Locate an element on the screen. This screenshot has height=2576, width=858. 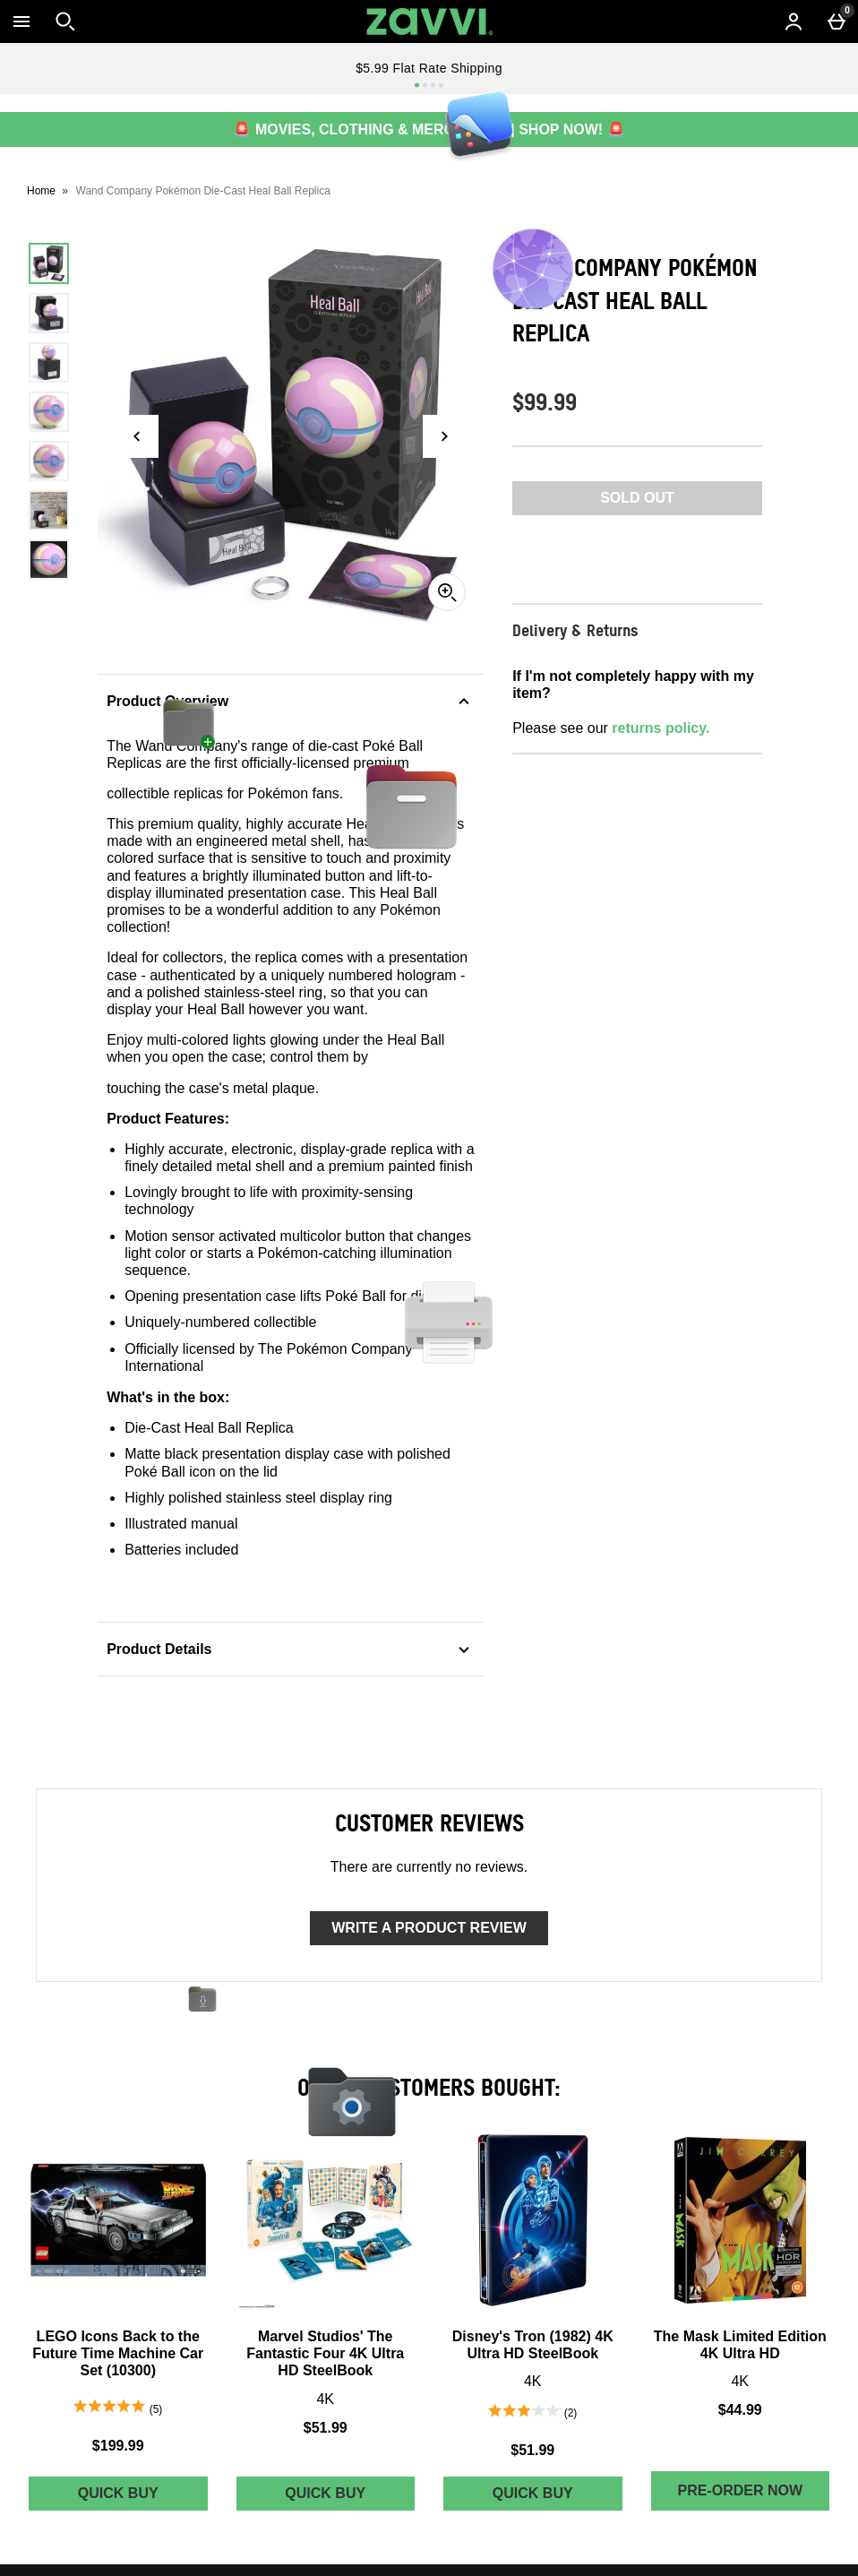
create a new folder is located at coordinates (188, 722).